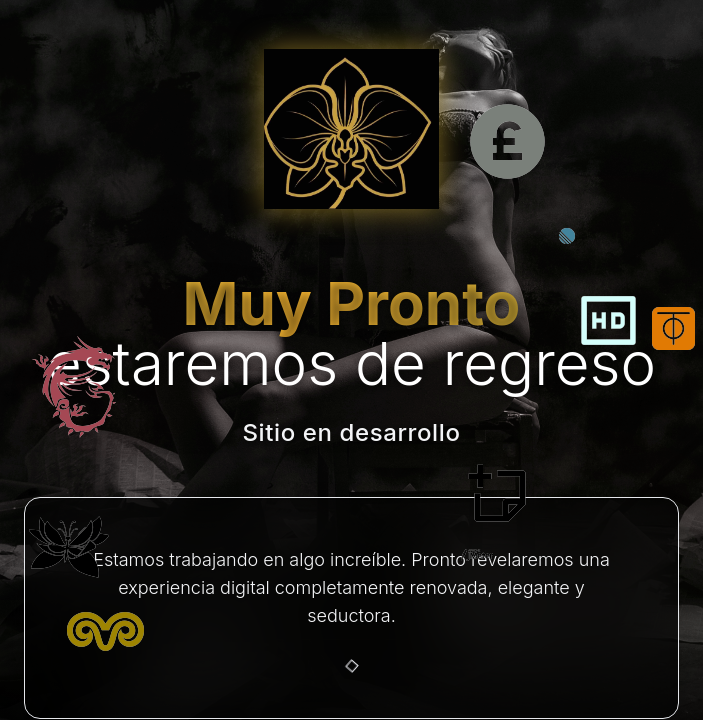 The width and height of the screenshot is (703, 720). What do you see at coordinates (567, 236) in the screenshot?
I see `open Linear project management app` at bounding box center [567, 236].